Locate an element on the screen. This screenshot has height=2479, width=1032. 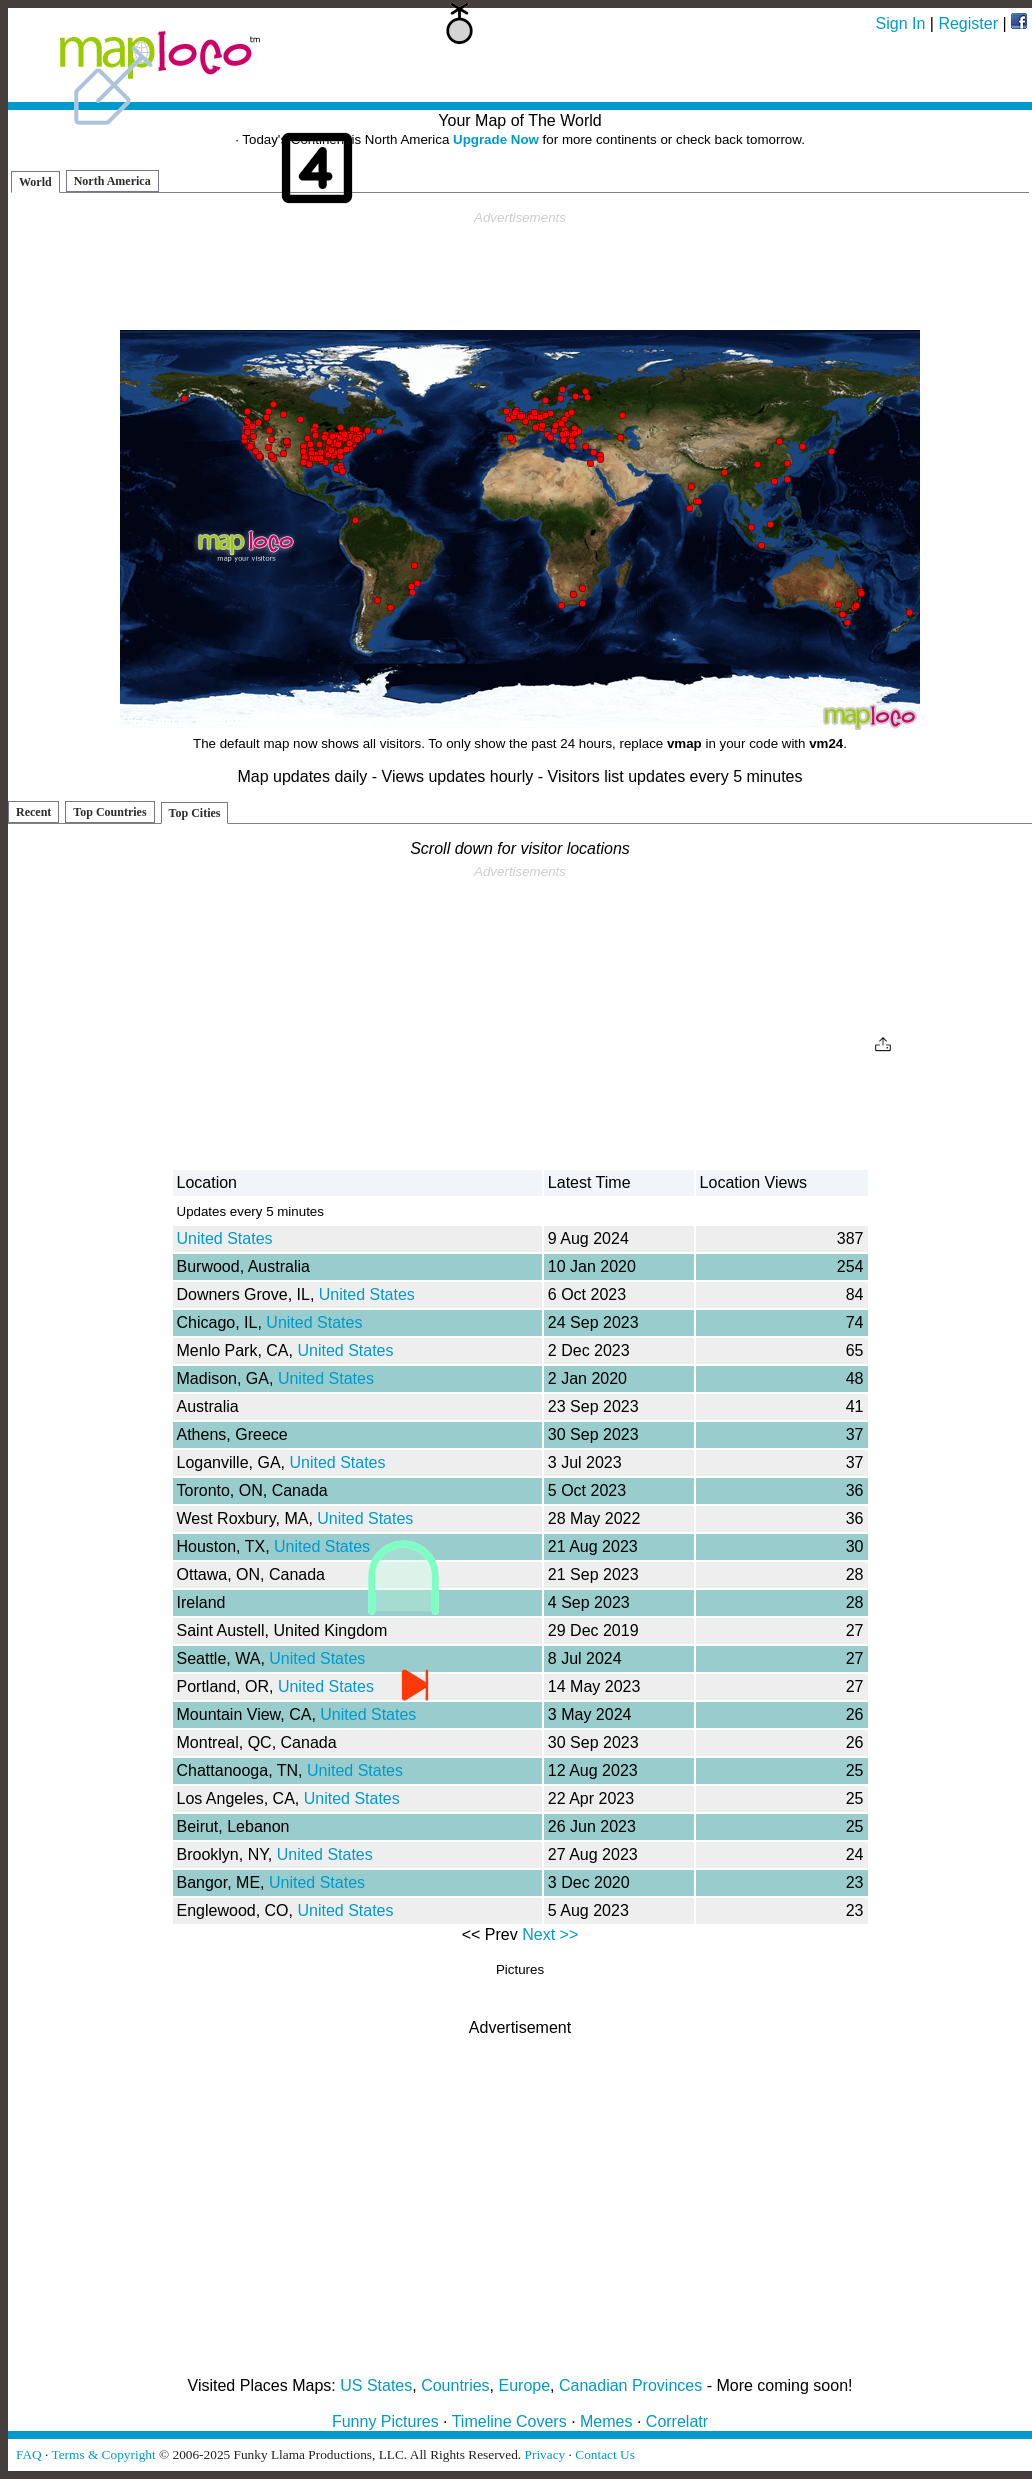
represents set intersection in data operations is located at coordinates (403, 1579).